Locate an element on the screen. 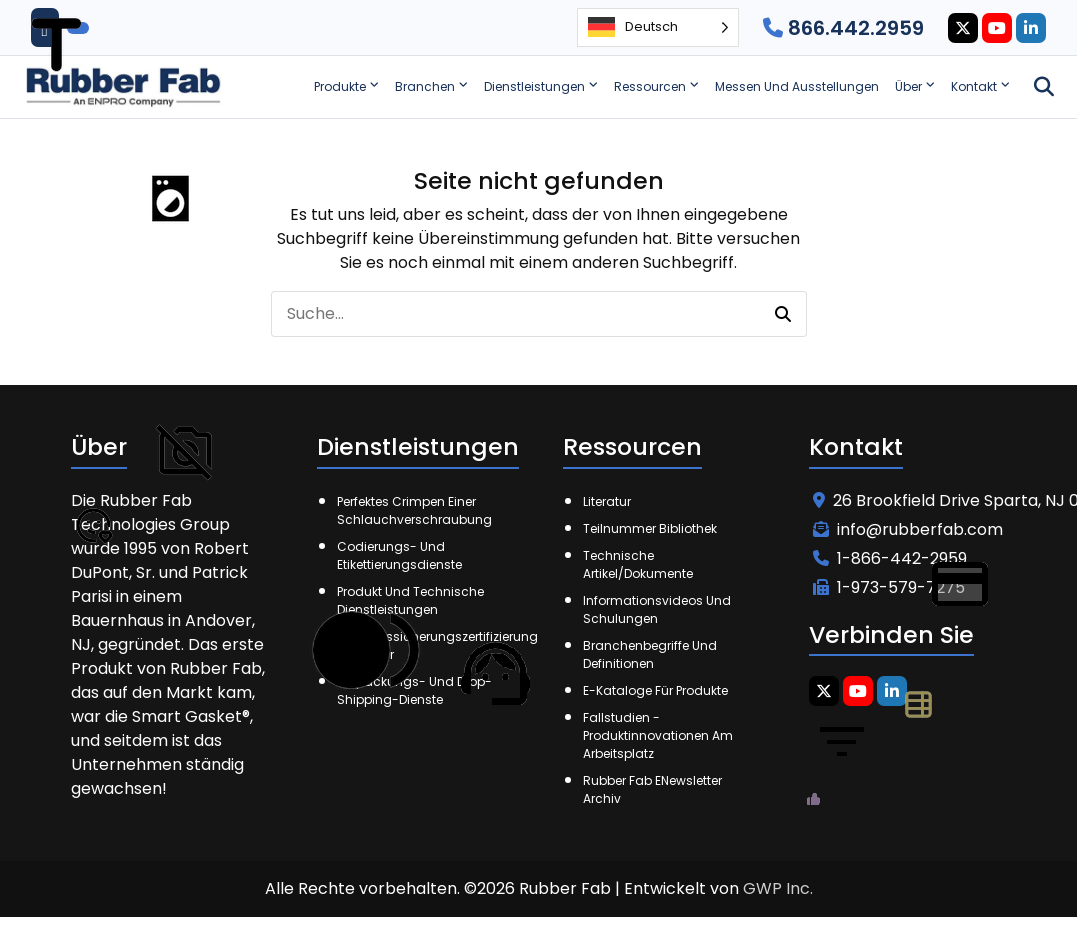 The width and height of the screenshot is (1077, 928). indicates active recording or live broadcast is located at coordinates (366, 650).